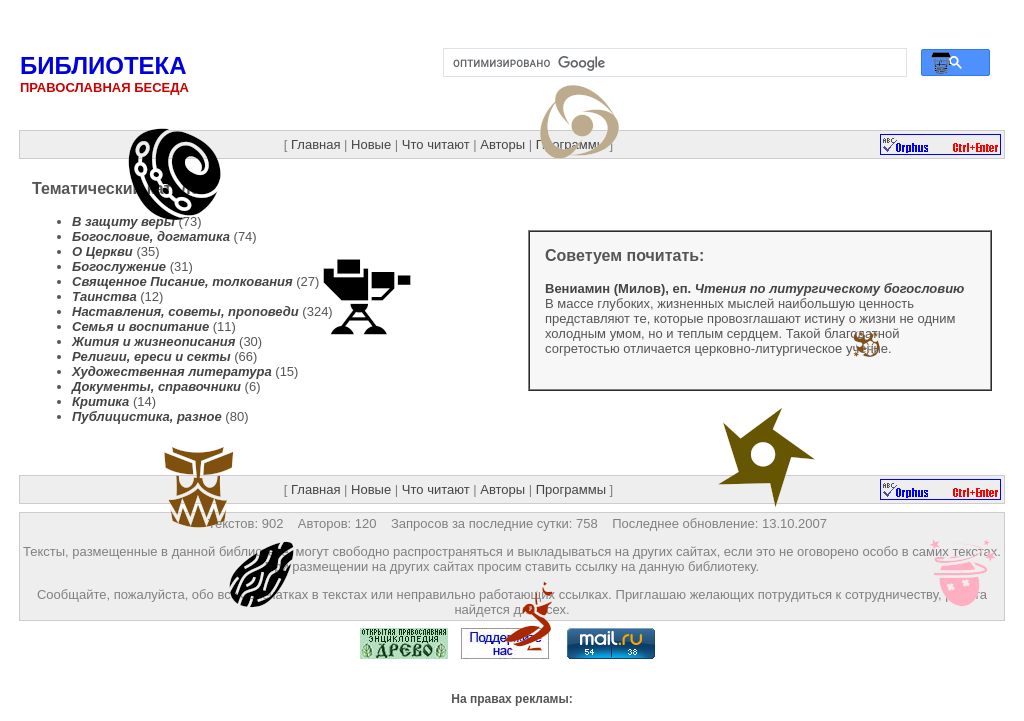  I want to click on indicates a knockout or dizzy state in gameplay, so click(962, 572).